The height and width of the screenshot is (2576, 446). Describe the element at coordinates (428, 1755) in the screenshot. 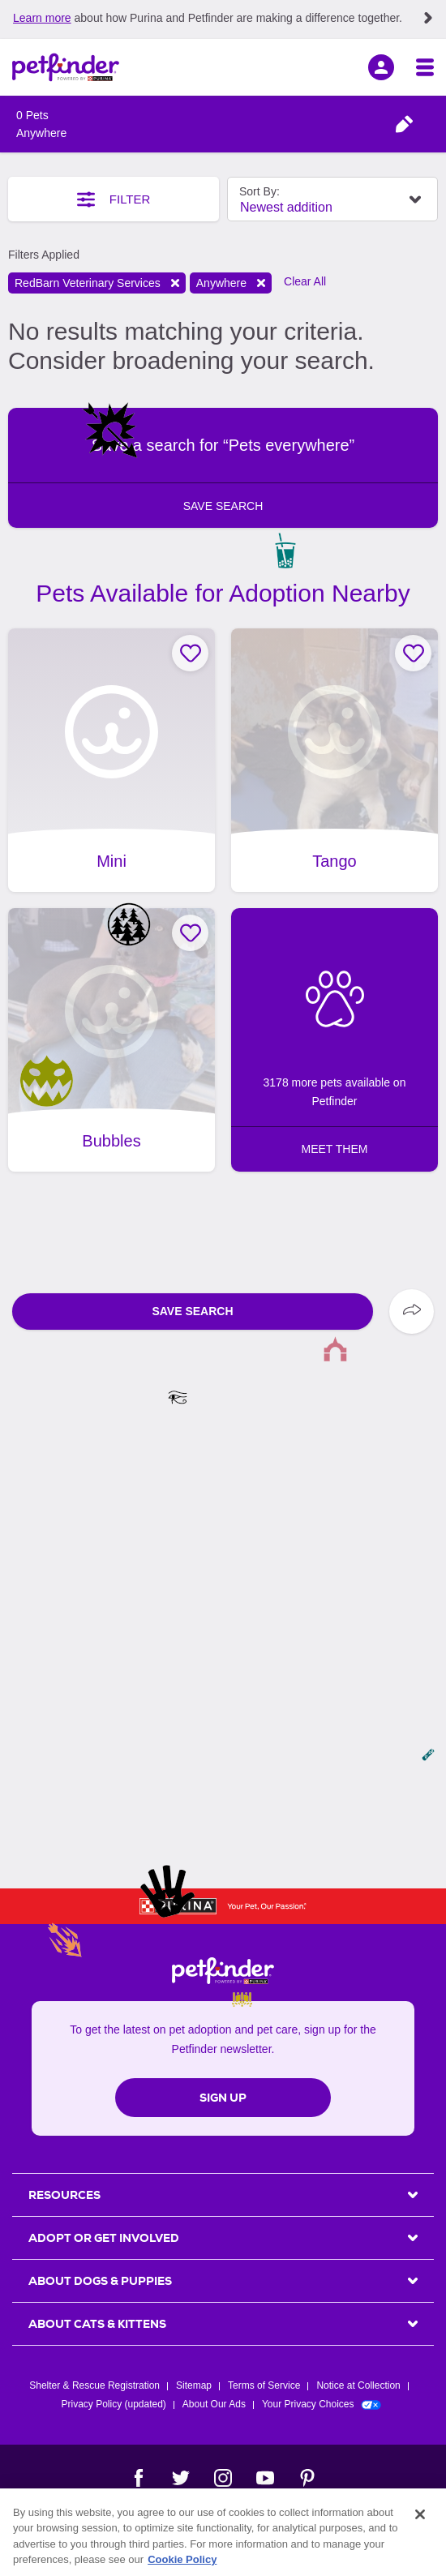

I see `access snowboarding or winter sports content` at that location.